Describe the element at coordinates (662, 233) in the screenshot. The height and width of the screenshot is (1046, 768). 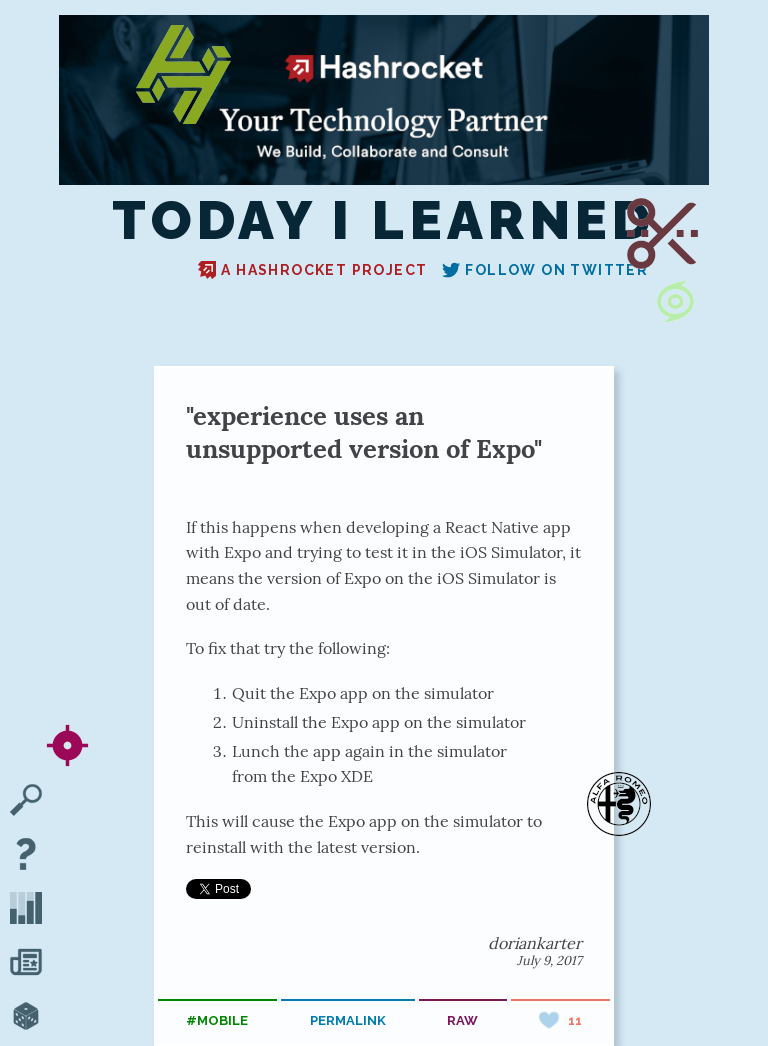
I see `cut selected content to clipboard` at that location.